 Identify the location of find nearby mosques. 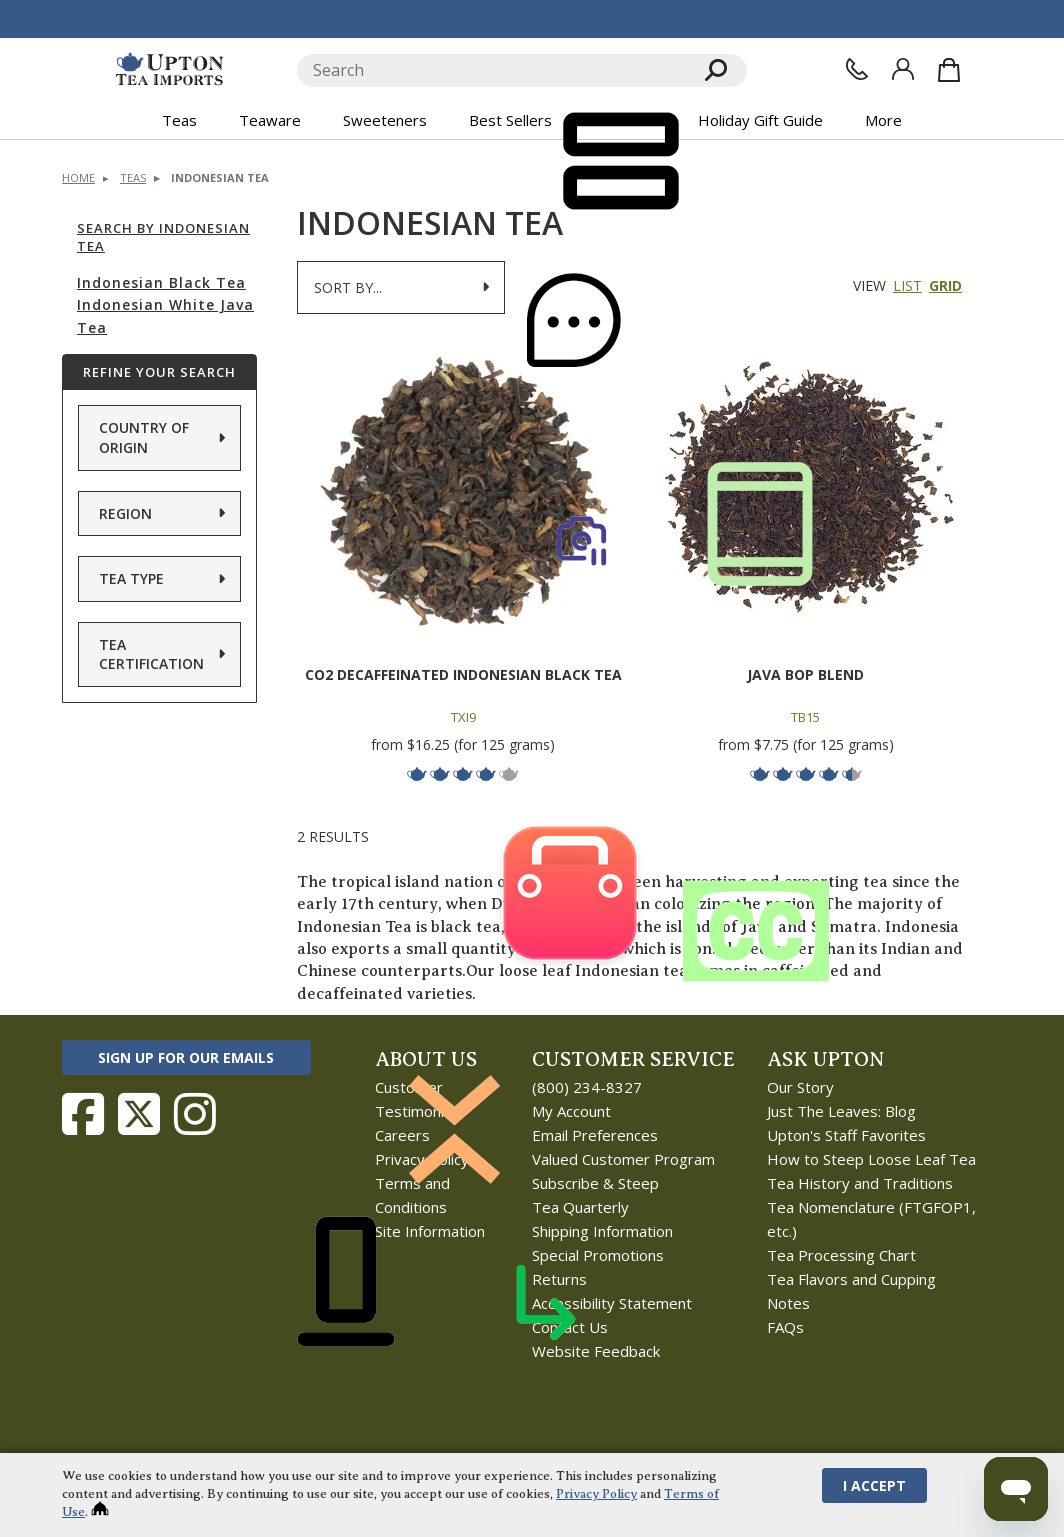
(100, 1509).